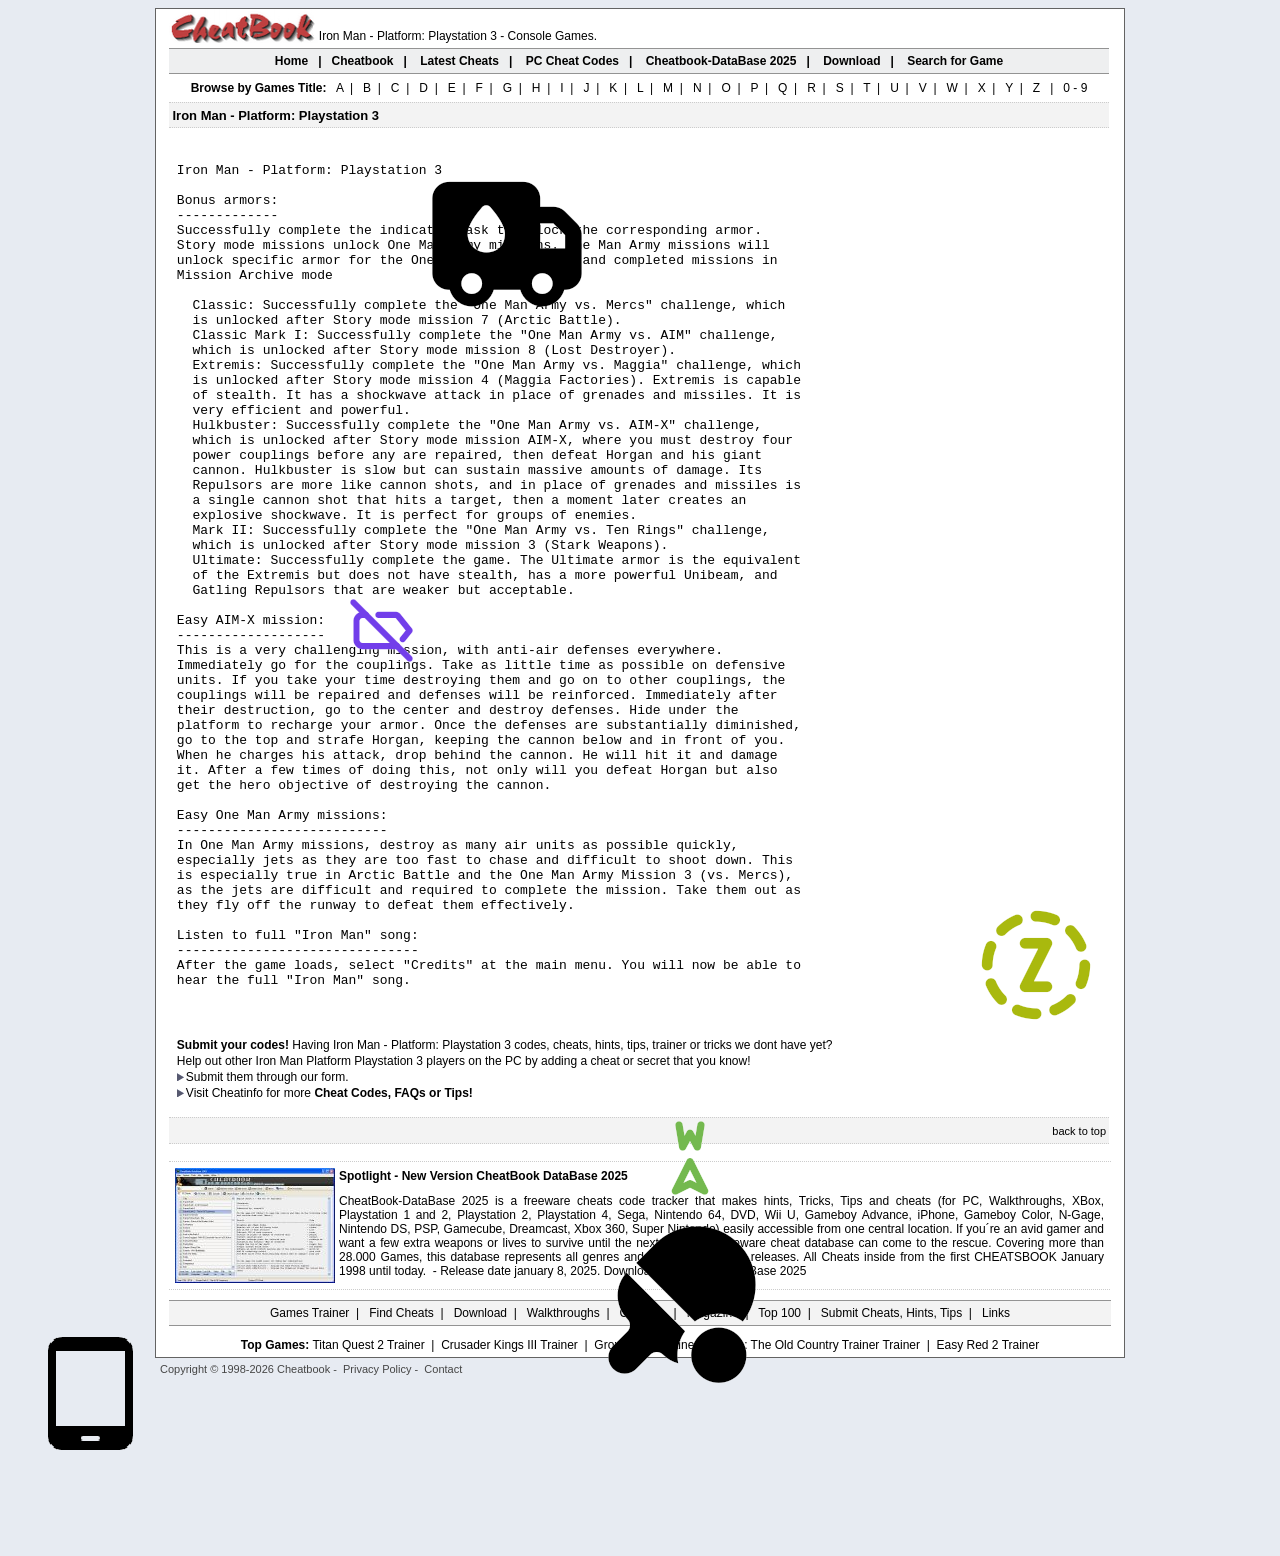 Image resolution: width=1280 pixels, height=1556 pixels. I want to click on switch to tablet view or mode, so click(90, 1393).